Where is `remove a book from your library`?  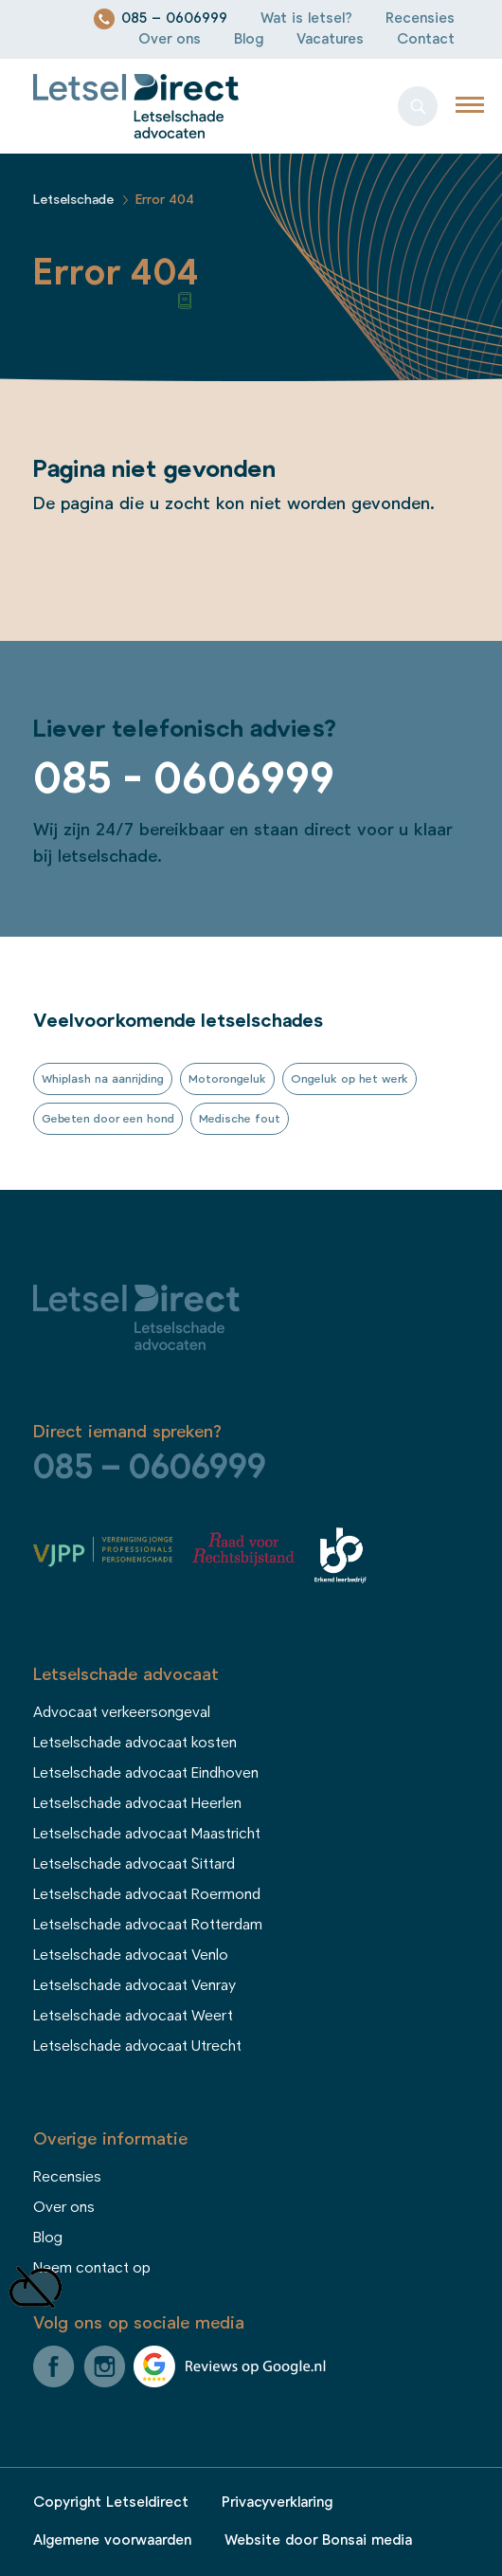 remove a book from your library is located at coordinates (185, 301).